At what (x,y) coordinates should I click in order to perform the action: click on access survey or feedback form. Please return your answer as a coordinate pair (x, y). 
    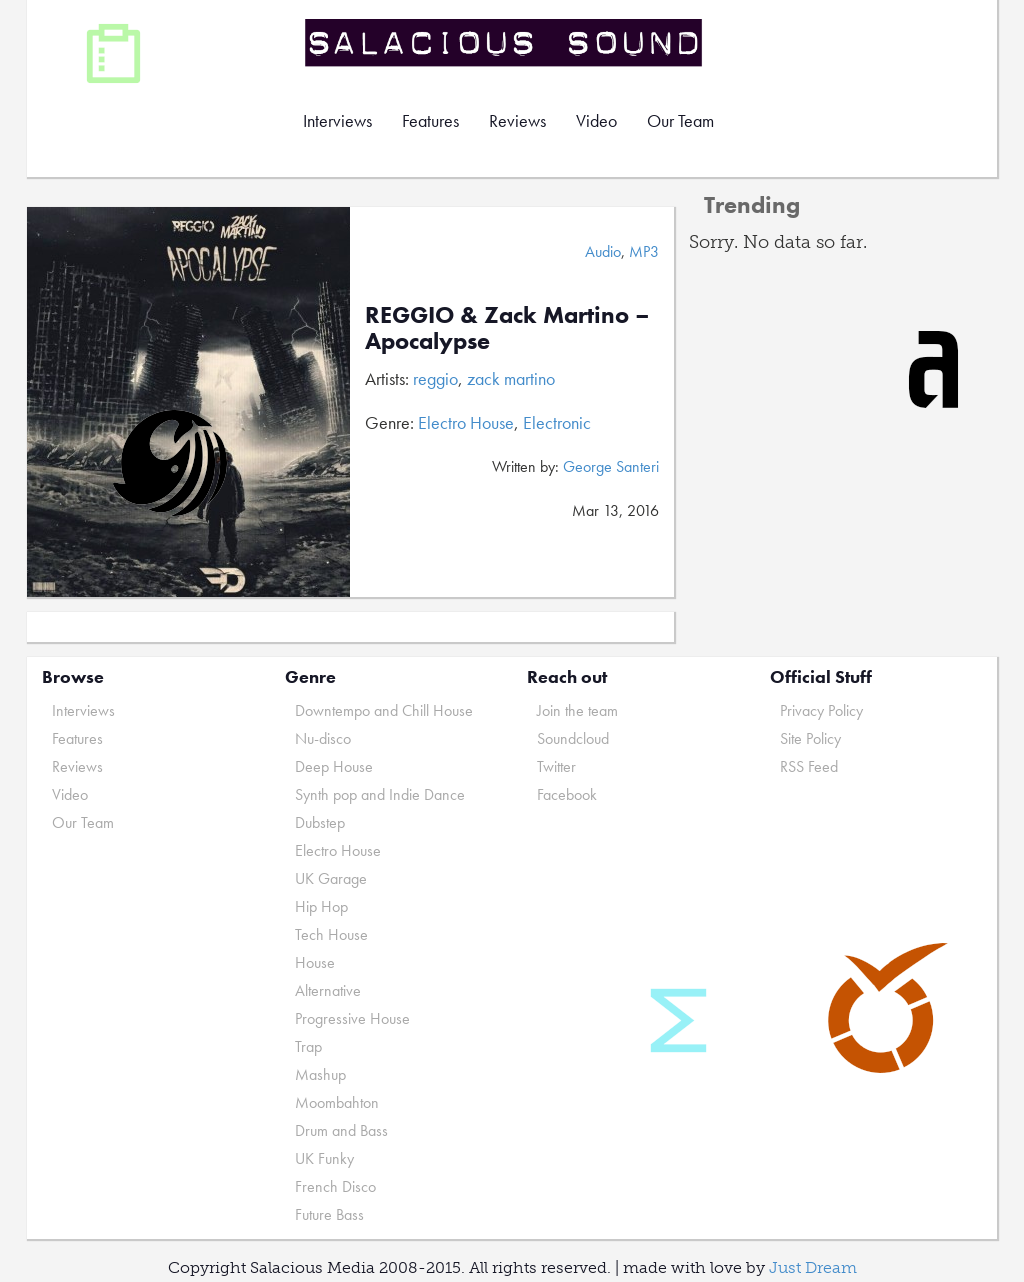
    Looking at the image, I should click on (113, 53).